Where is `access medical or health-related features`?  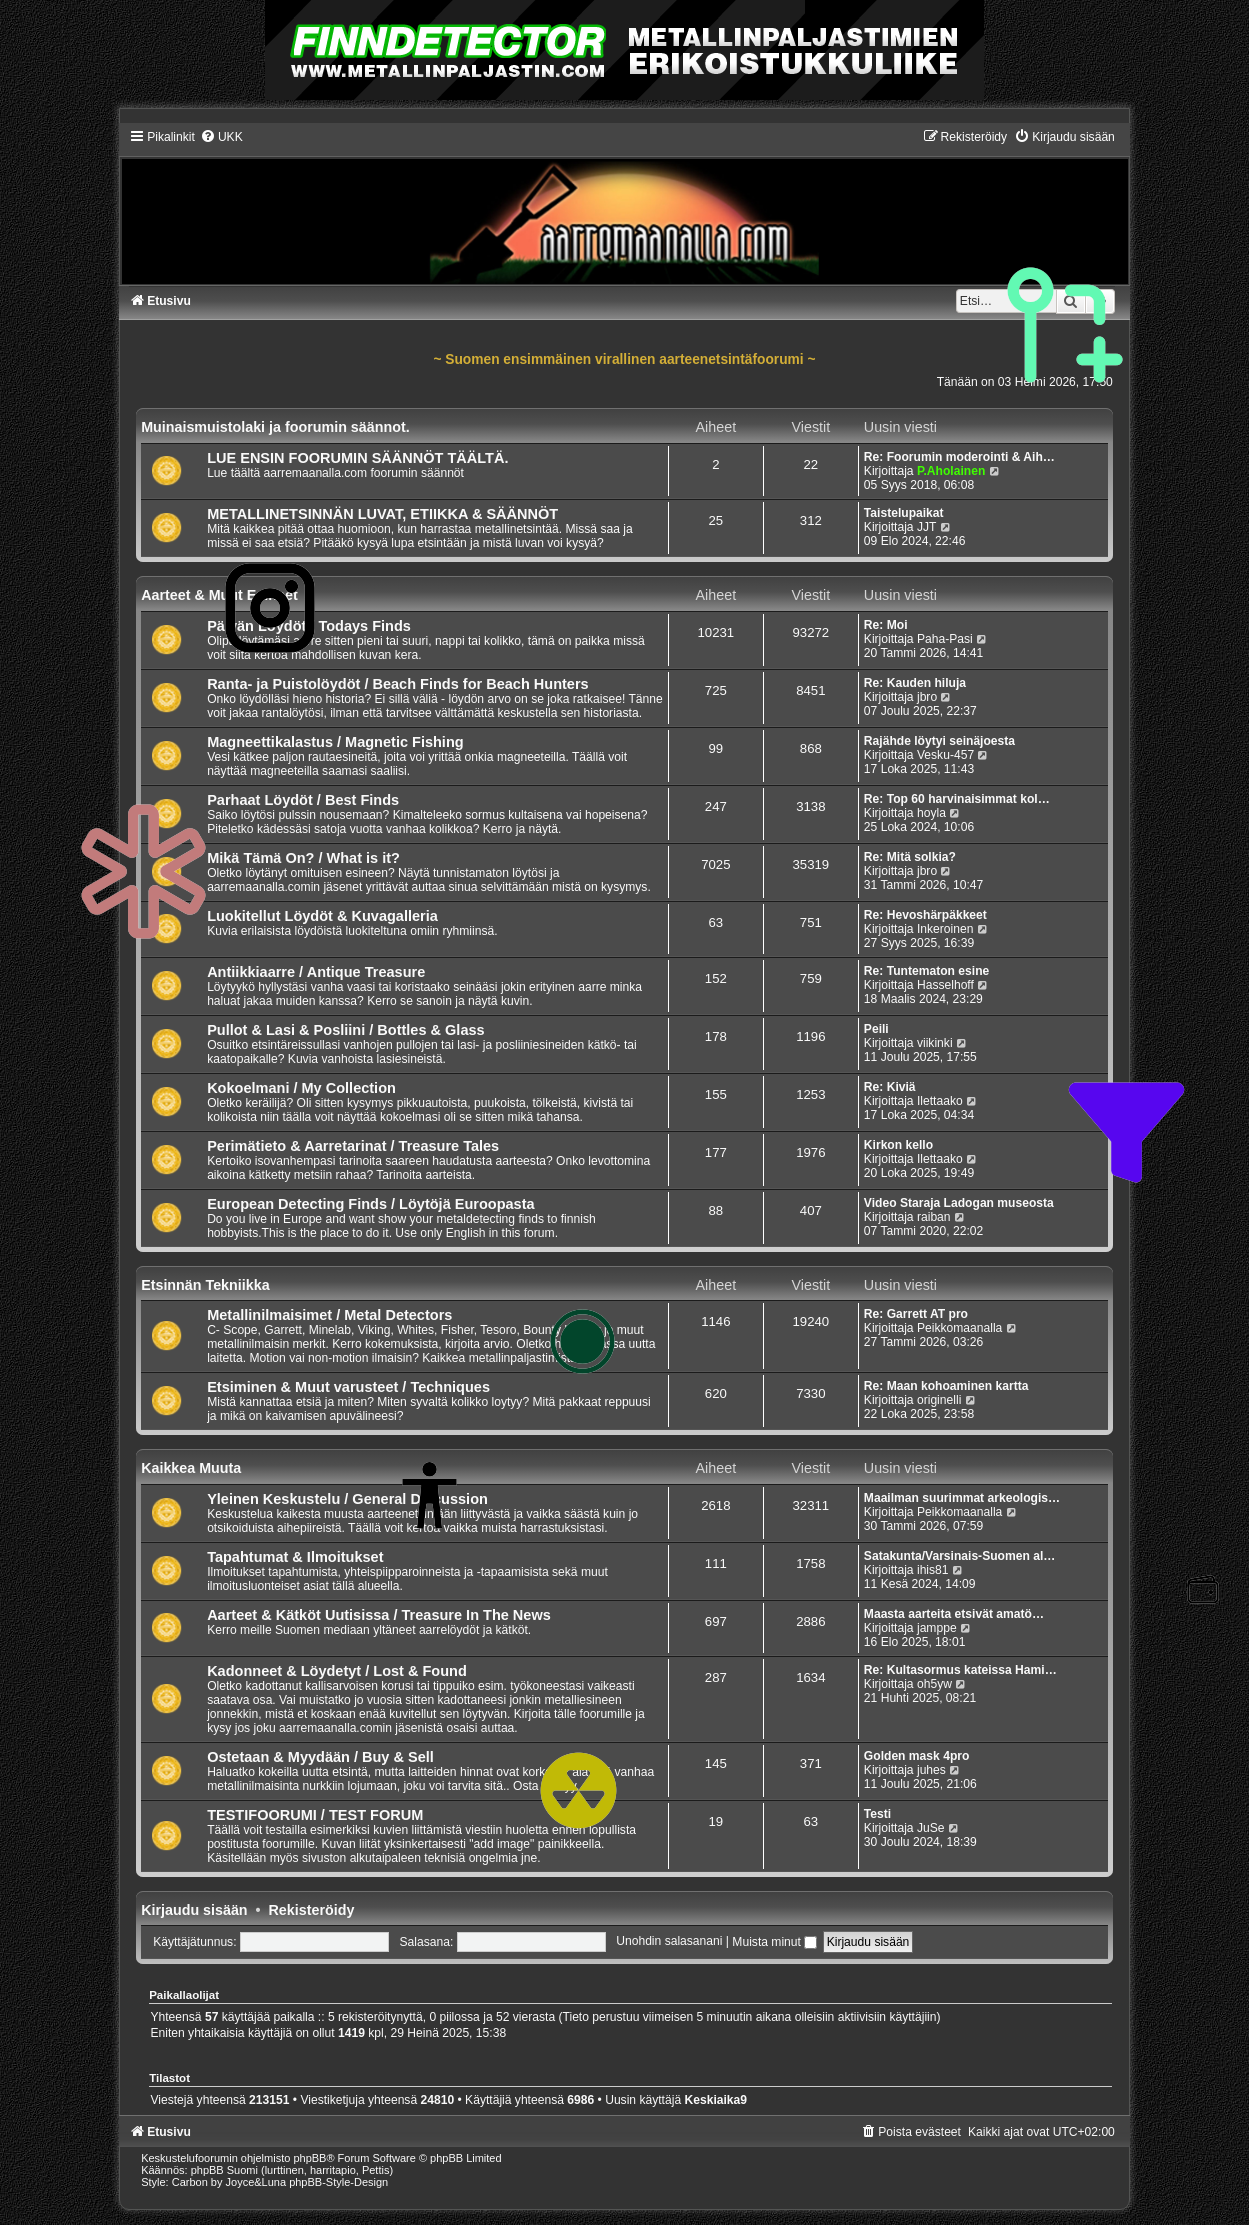 access medical or health-related features is located at coordinates (143, 871).